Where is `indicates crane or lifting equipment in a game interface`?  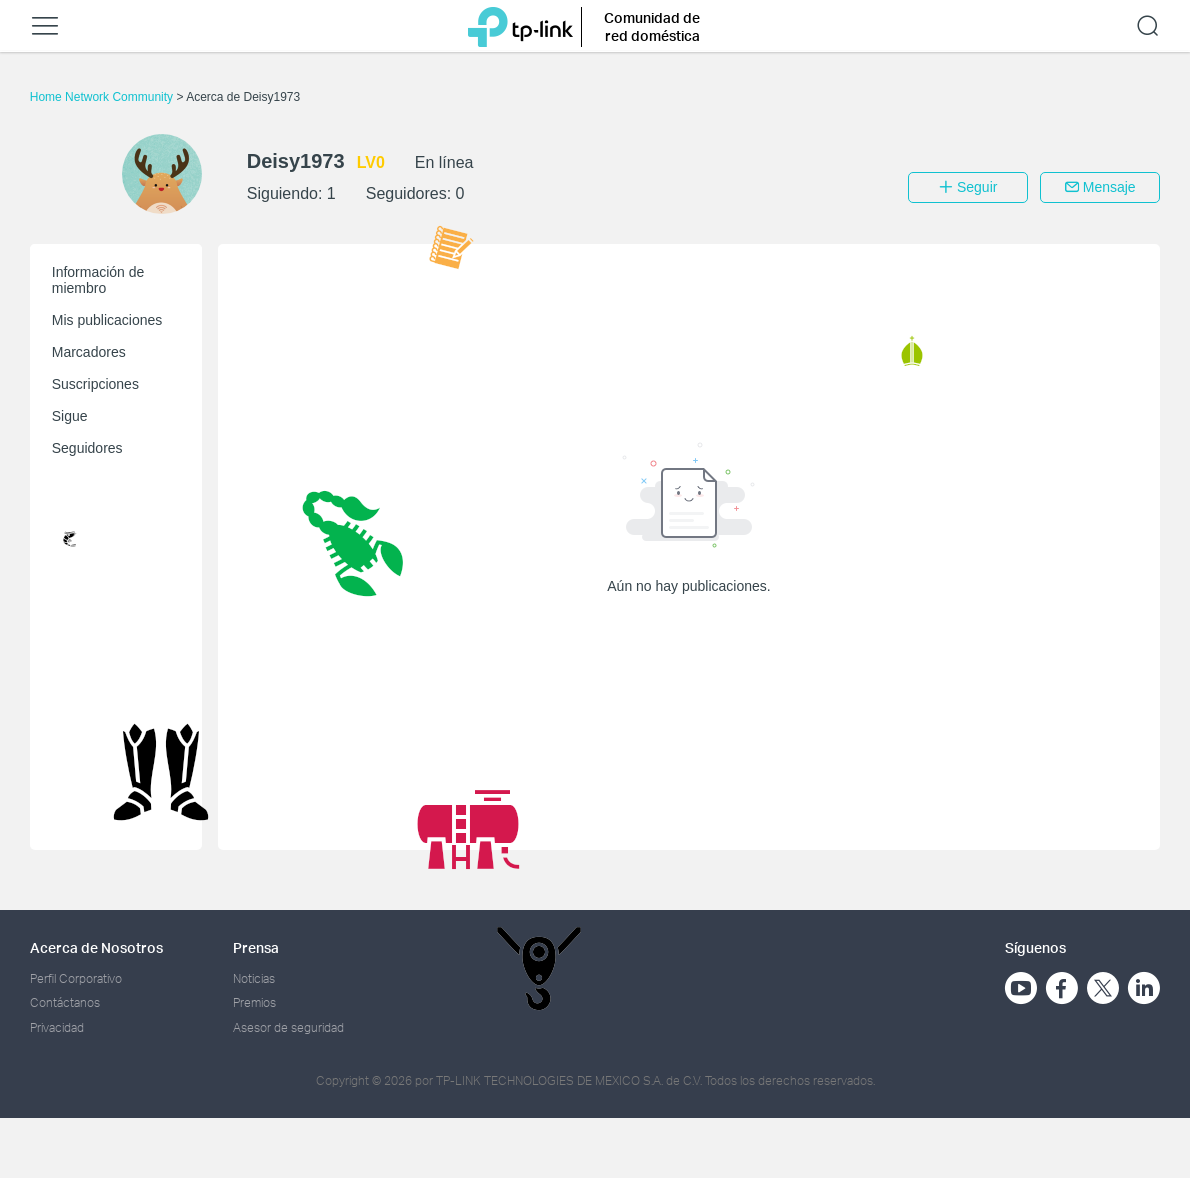 indicates crane or lifting equipment in a game interface is located at coordinates (539, 969).